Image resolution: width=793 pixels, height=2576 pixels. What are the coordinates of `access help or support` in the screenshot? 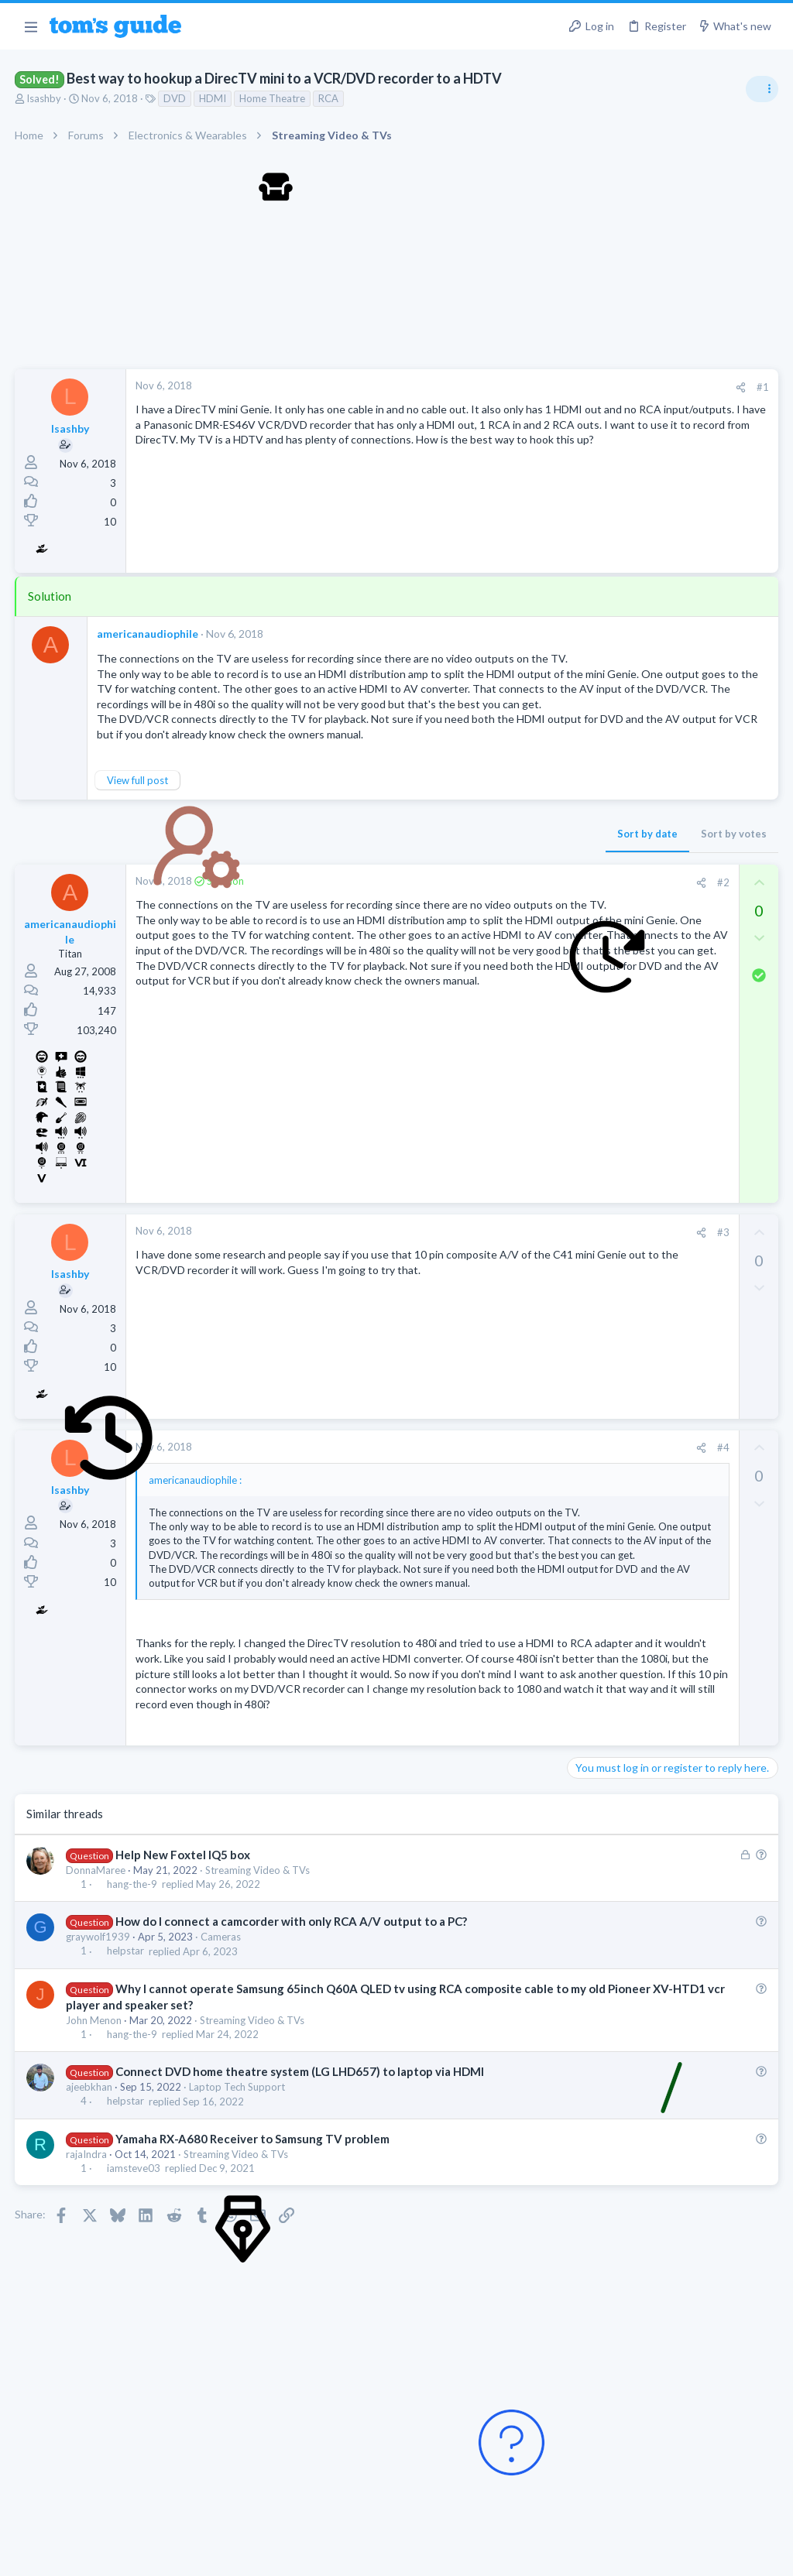 It's located at (511, 2442).